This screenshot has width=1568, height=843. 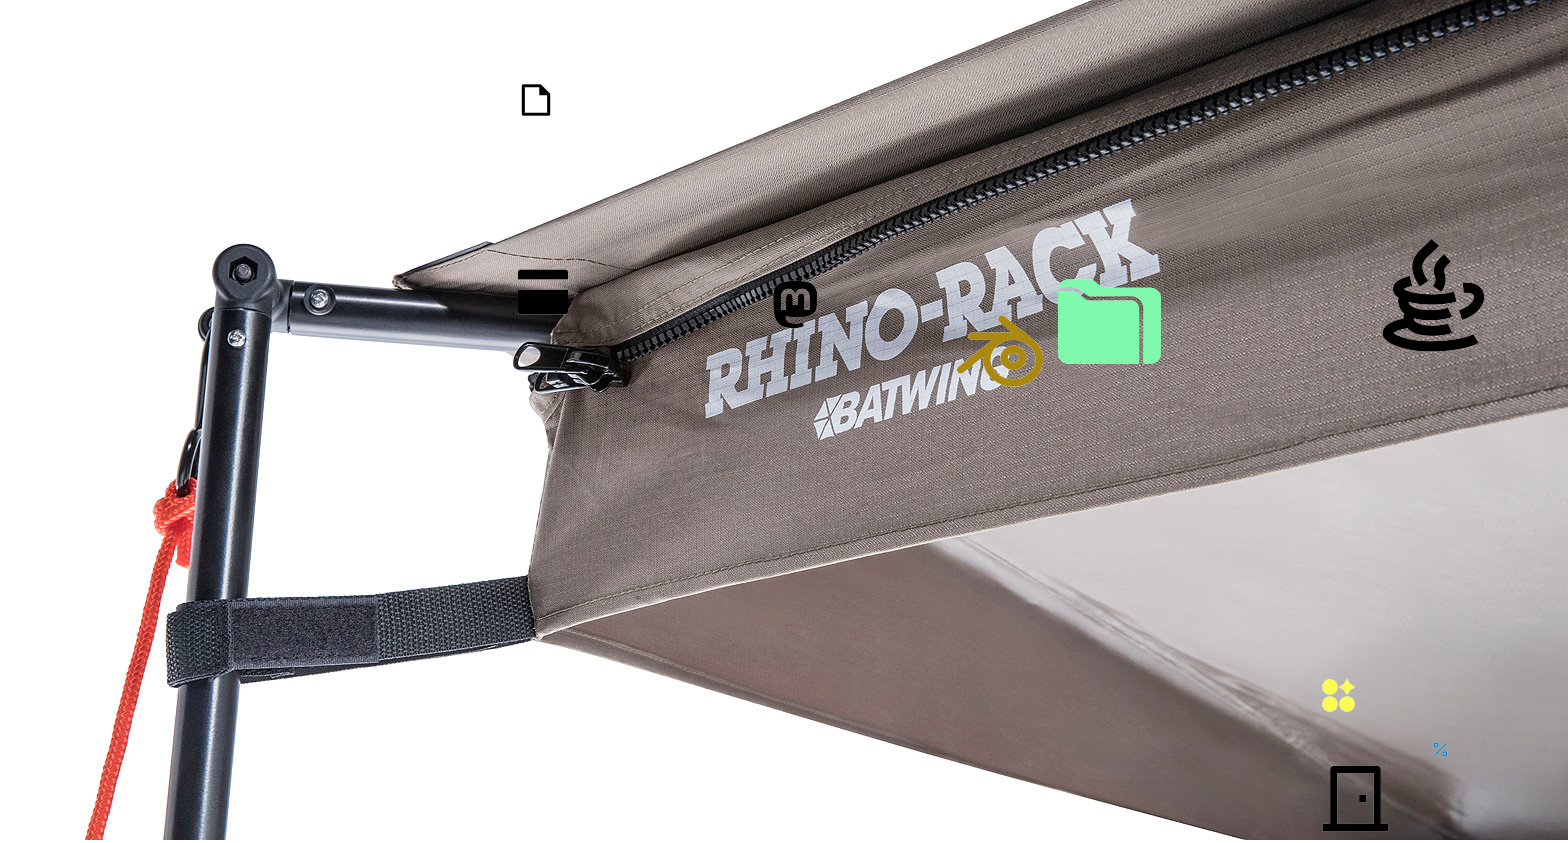 I want to click on exit or log out of the application, so click(x=1355, y=798).